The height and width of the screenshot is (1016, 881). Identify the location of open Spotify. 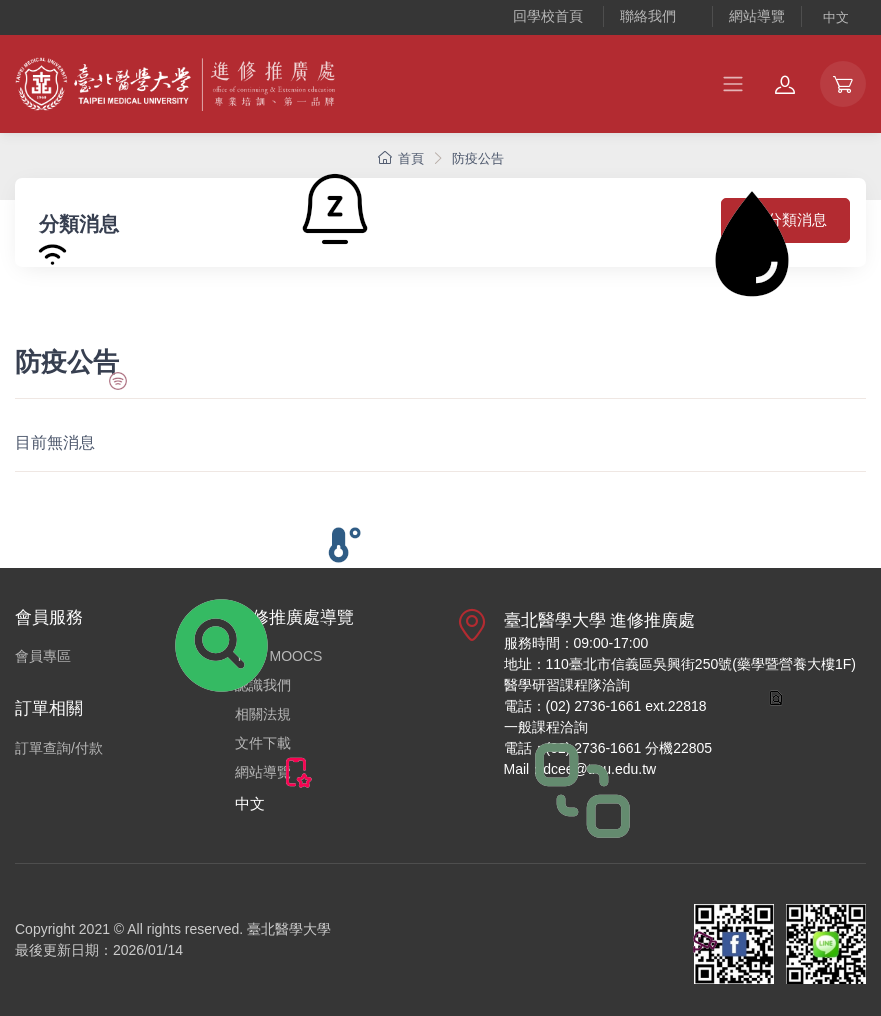
(118, 381).